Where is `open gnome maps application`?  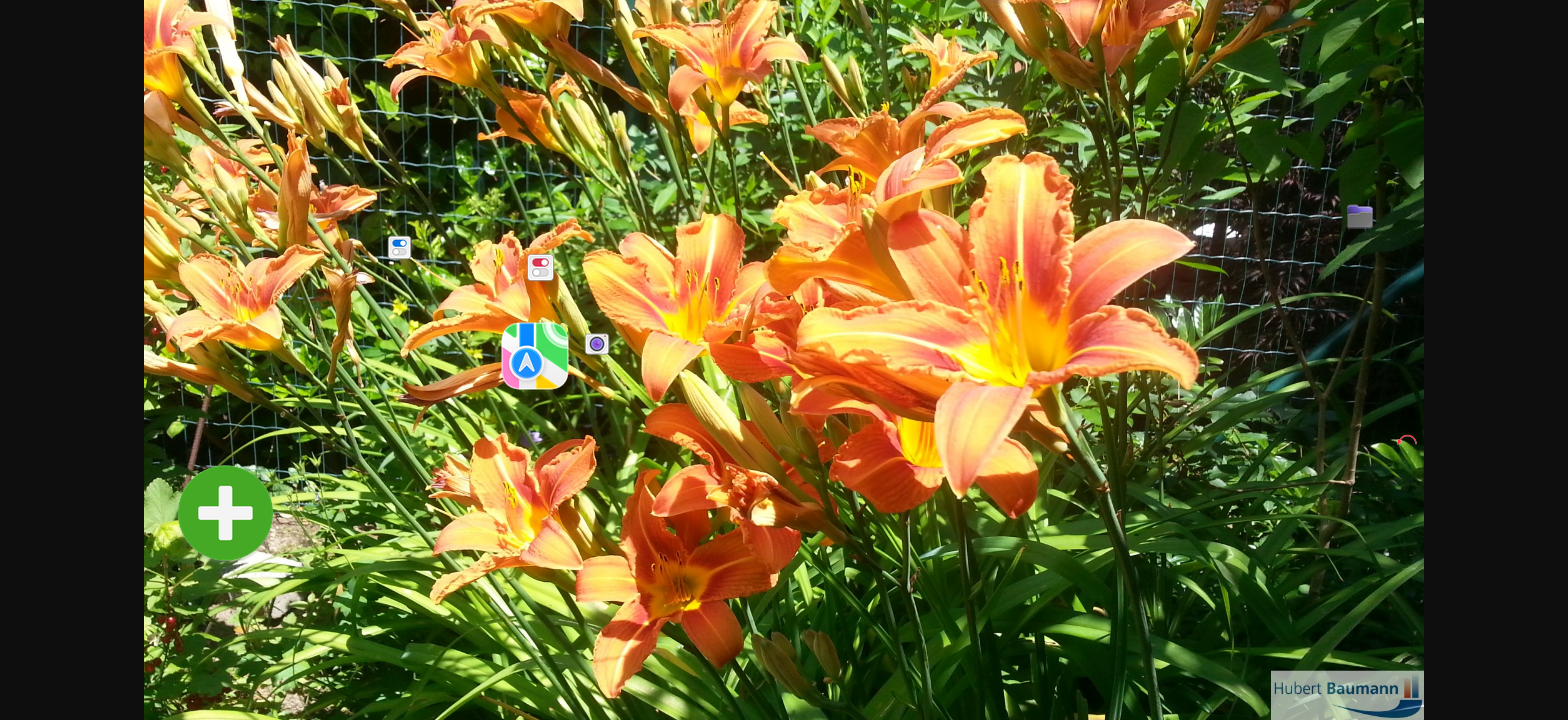
open gnome maps application is located at coordinates (535, 356).